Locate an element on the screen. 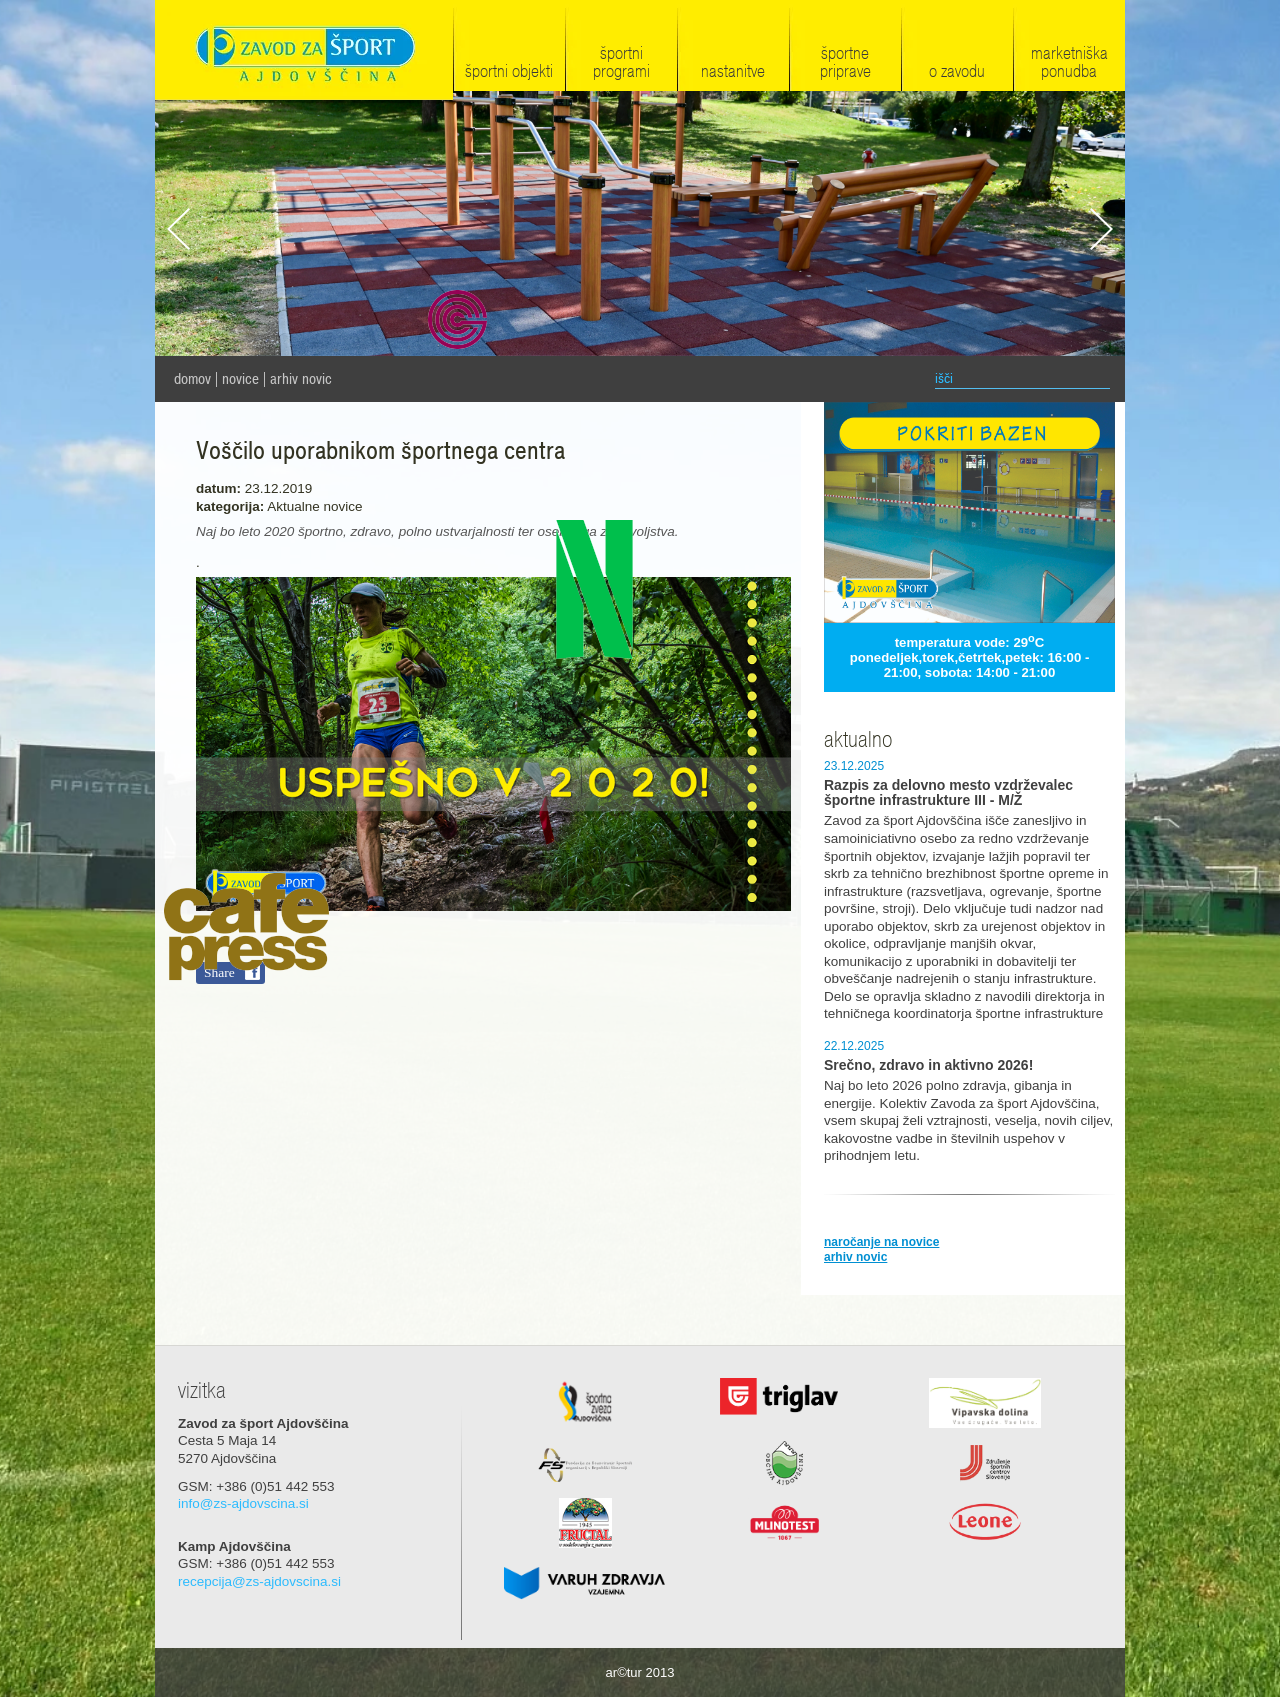 This screenshot has height=1697, width=1280. greptimedb logo is located at coordinates (457, 319).